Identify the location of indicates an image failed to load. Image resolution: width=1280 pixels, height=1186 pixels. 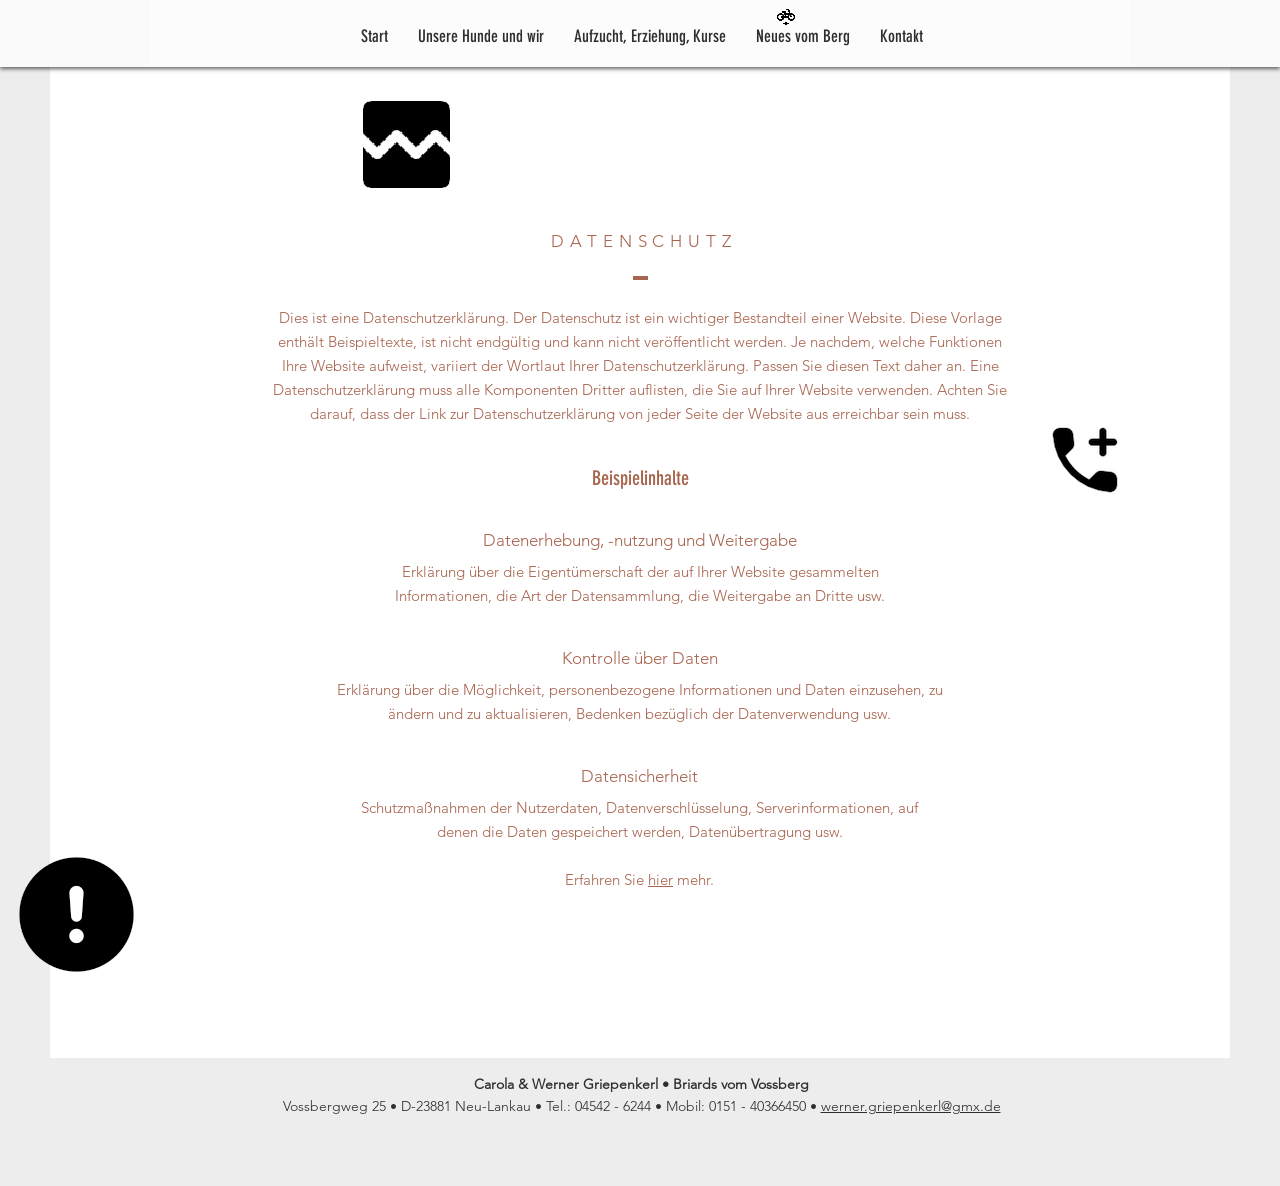
(406, 144).